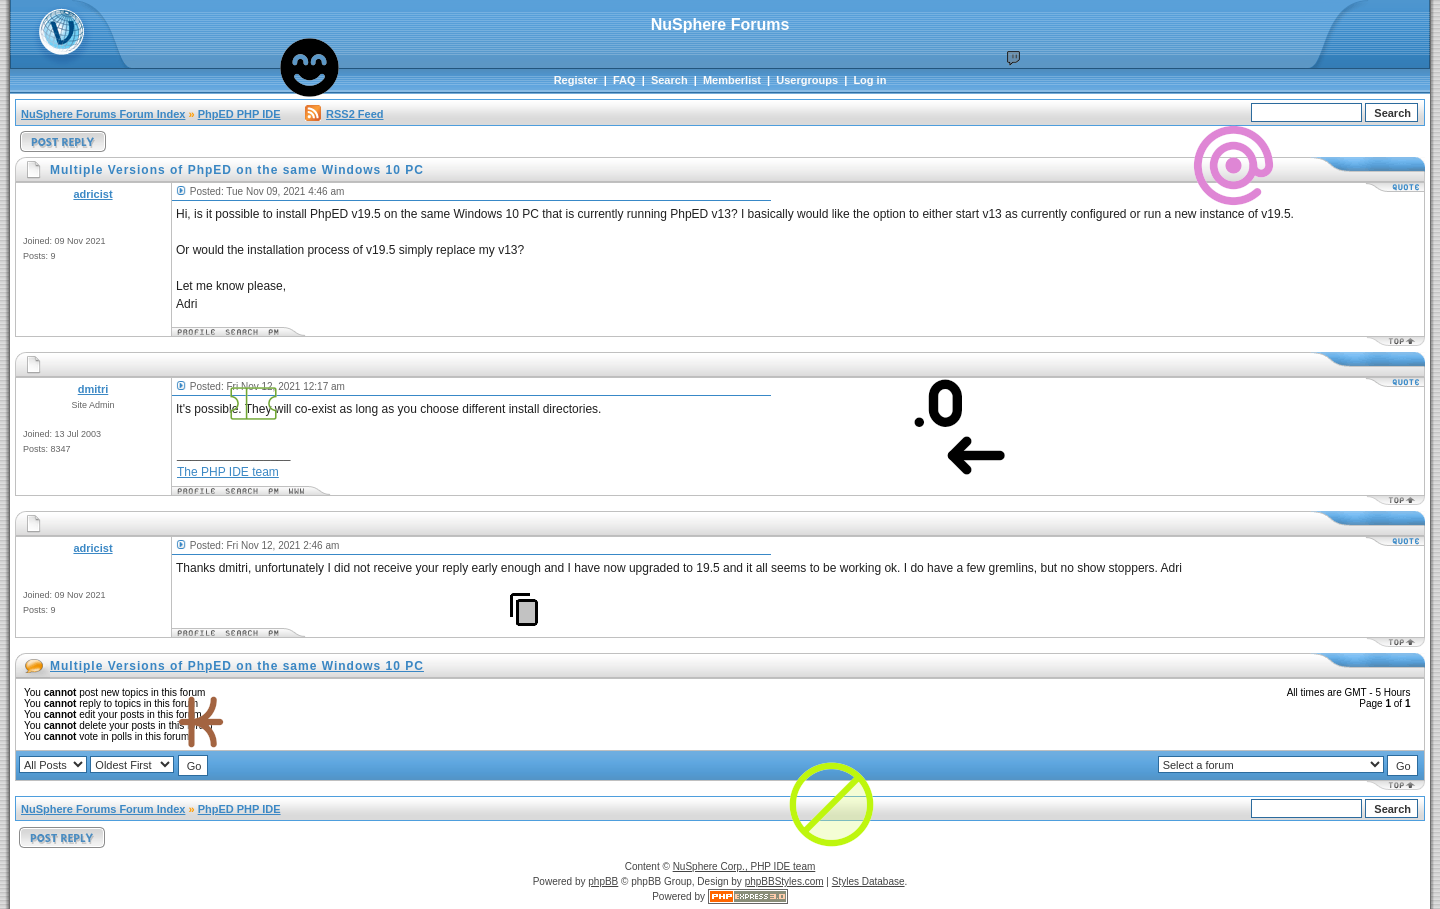 This screenshot has height=909, width=1440. I want to click on indicates Lao kip currency, so click(201, 722).